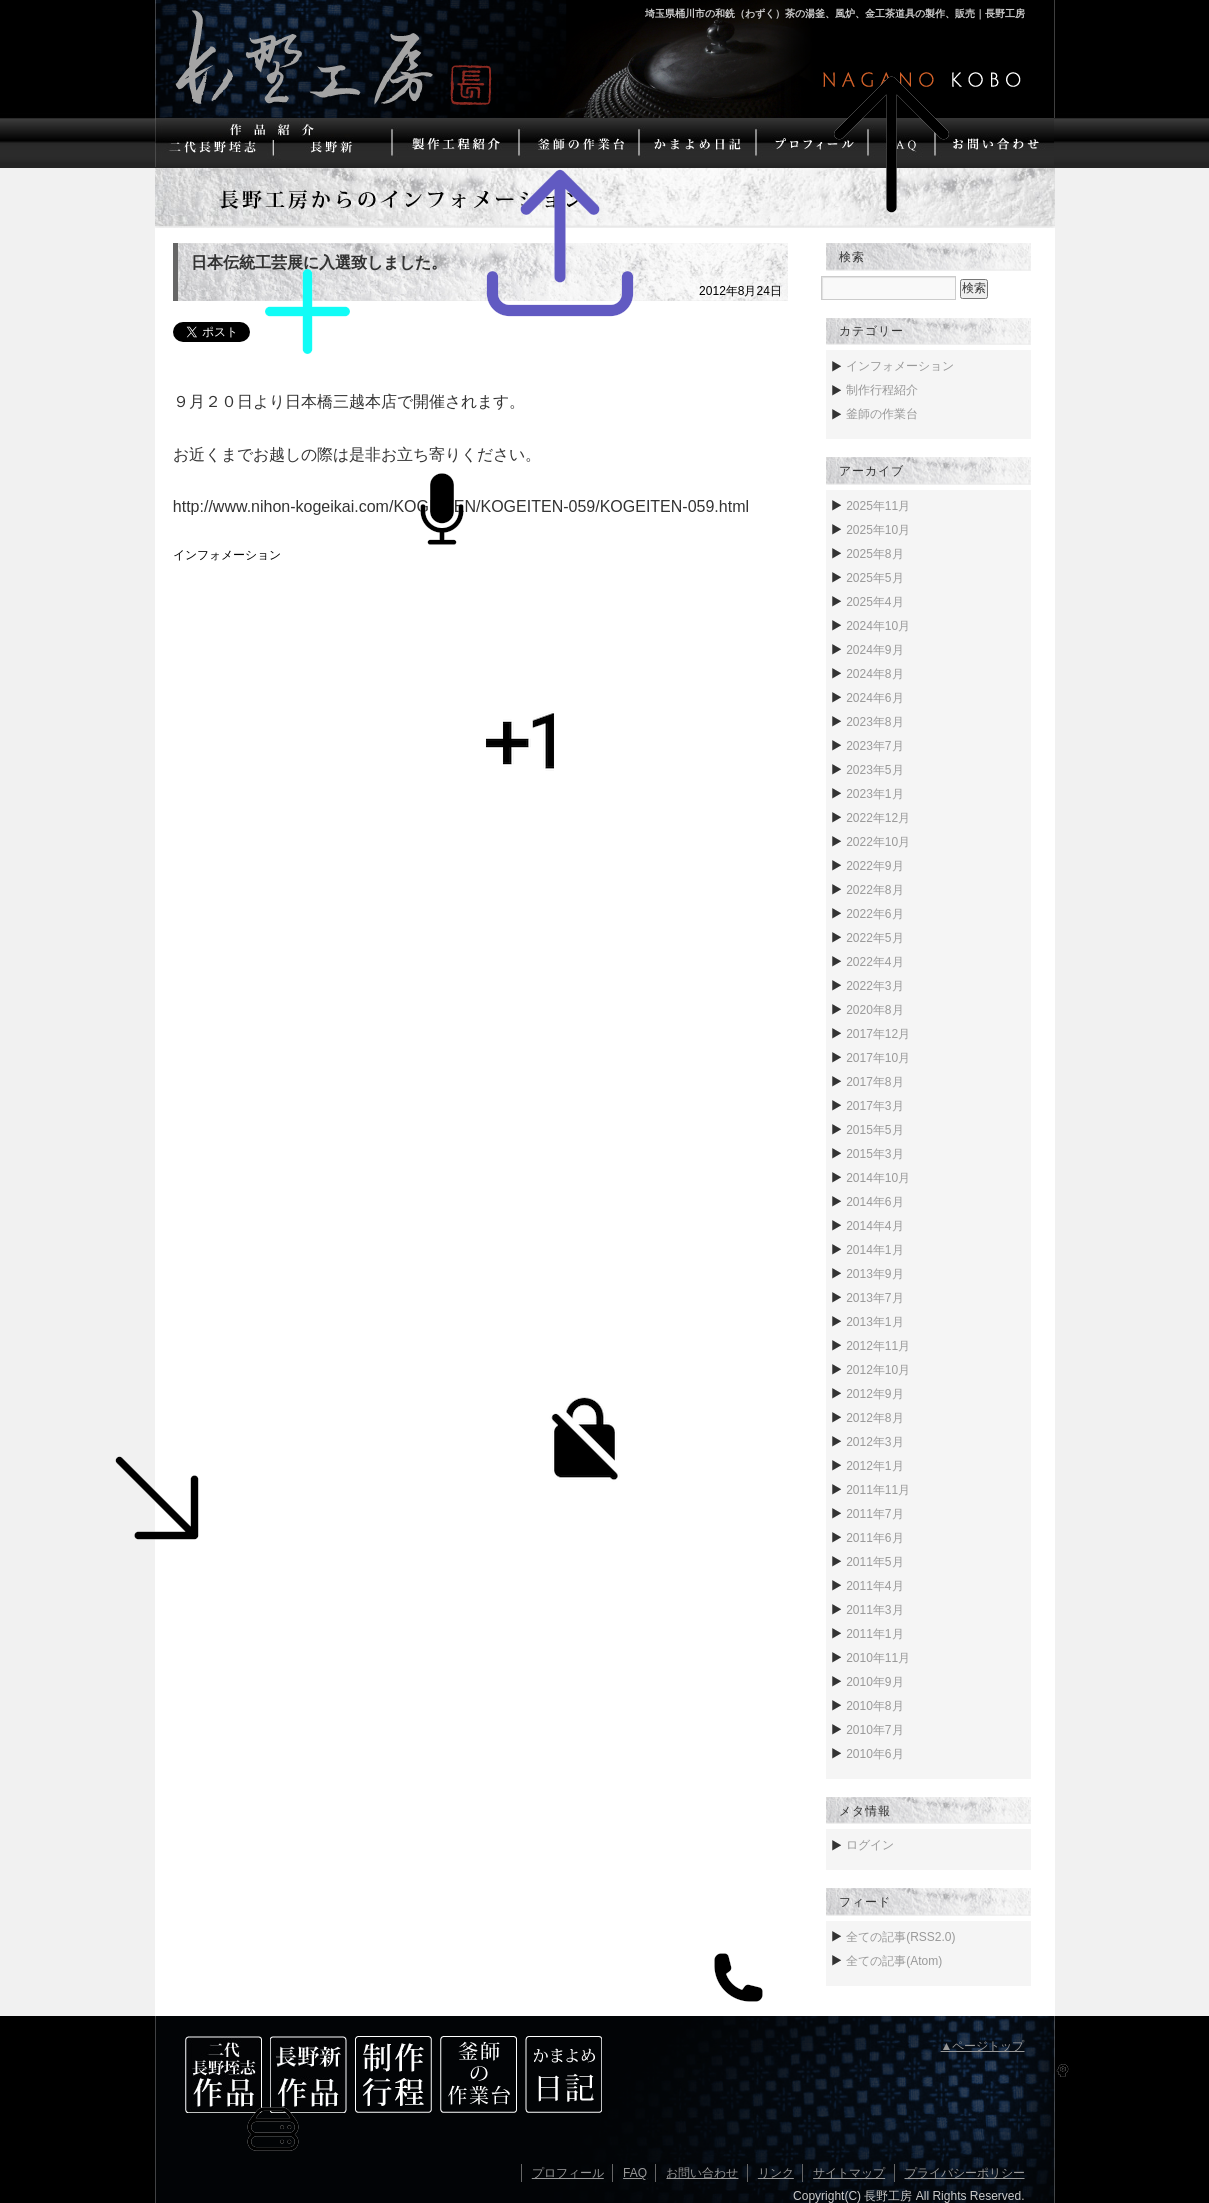  Describe the element at coordinates (584, 1439) in the screenshot. I see `indicates an unsecured or unencrypted connection` at that location.